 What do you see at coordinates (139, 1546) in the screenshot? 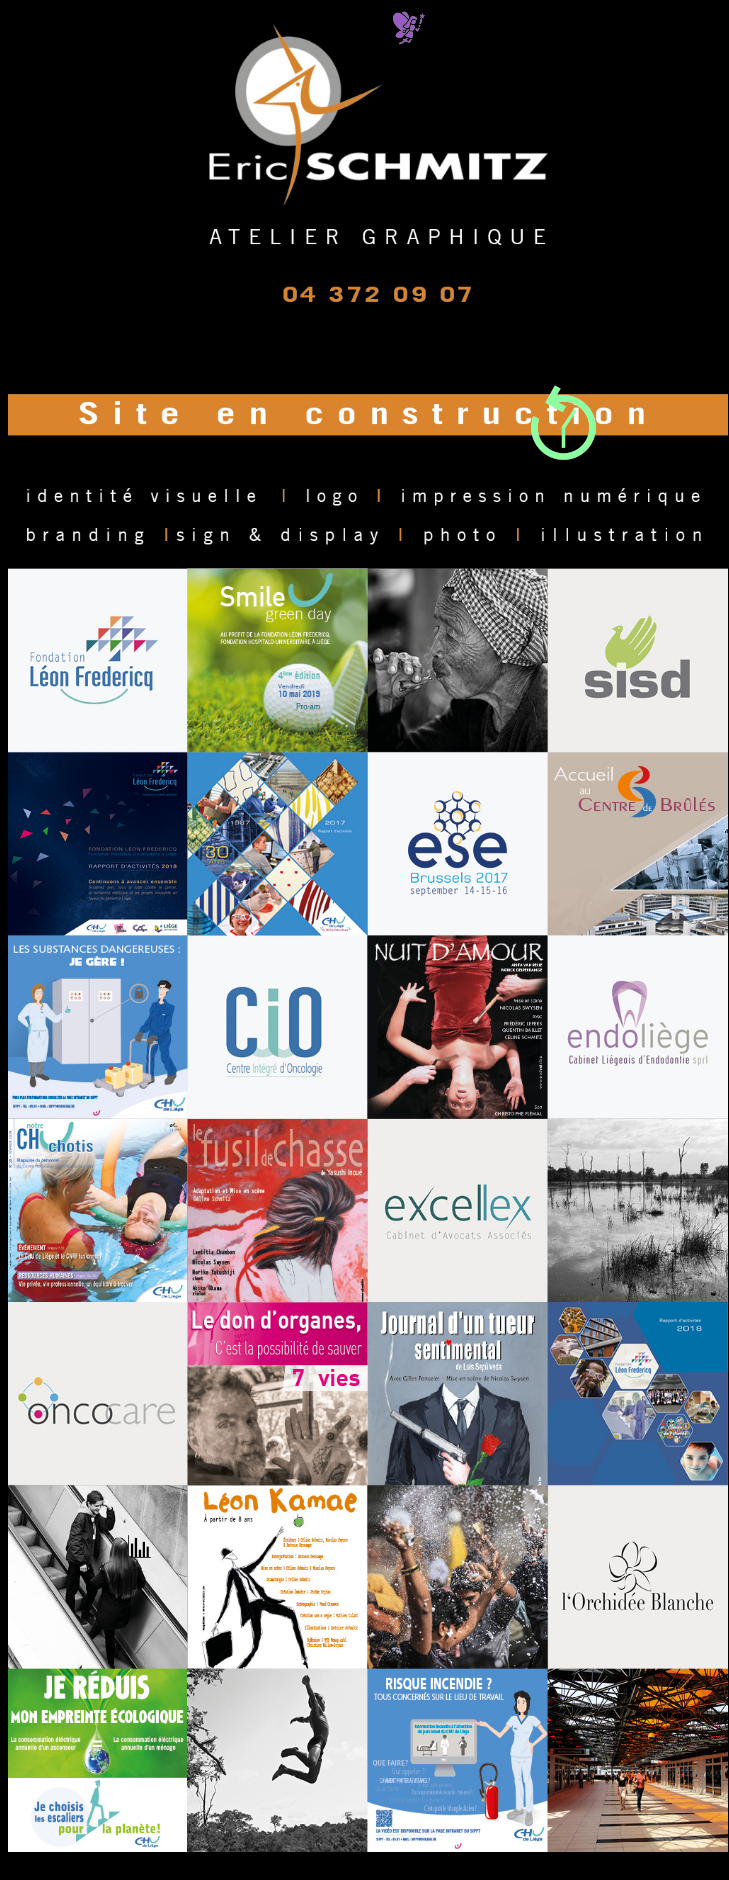
I see `view statistical data or analytics` at bounding box center [139, 1546].